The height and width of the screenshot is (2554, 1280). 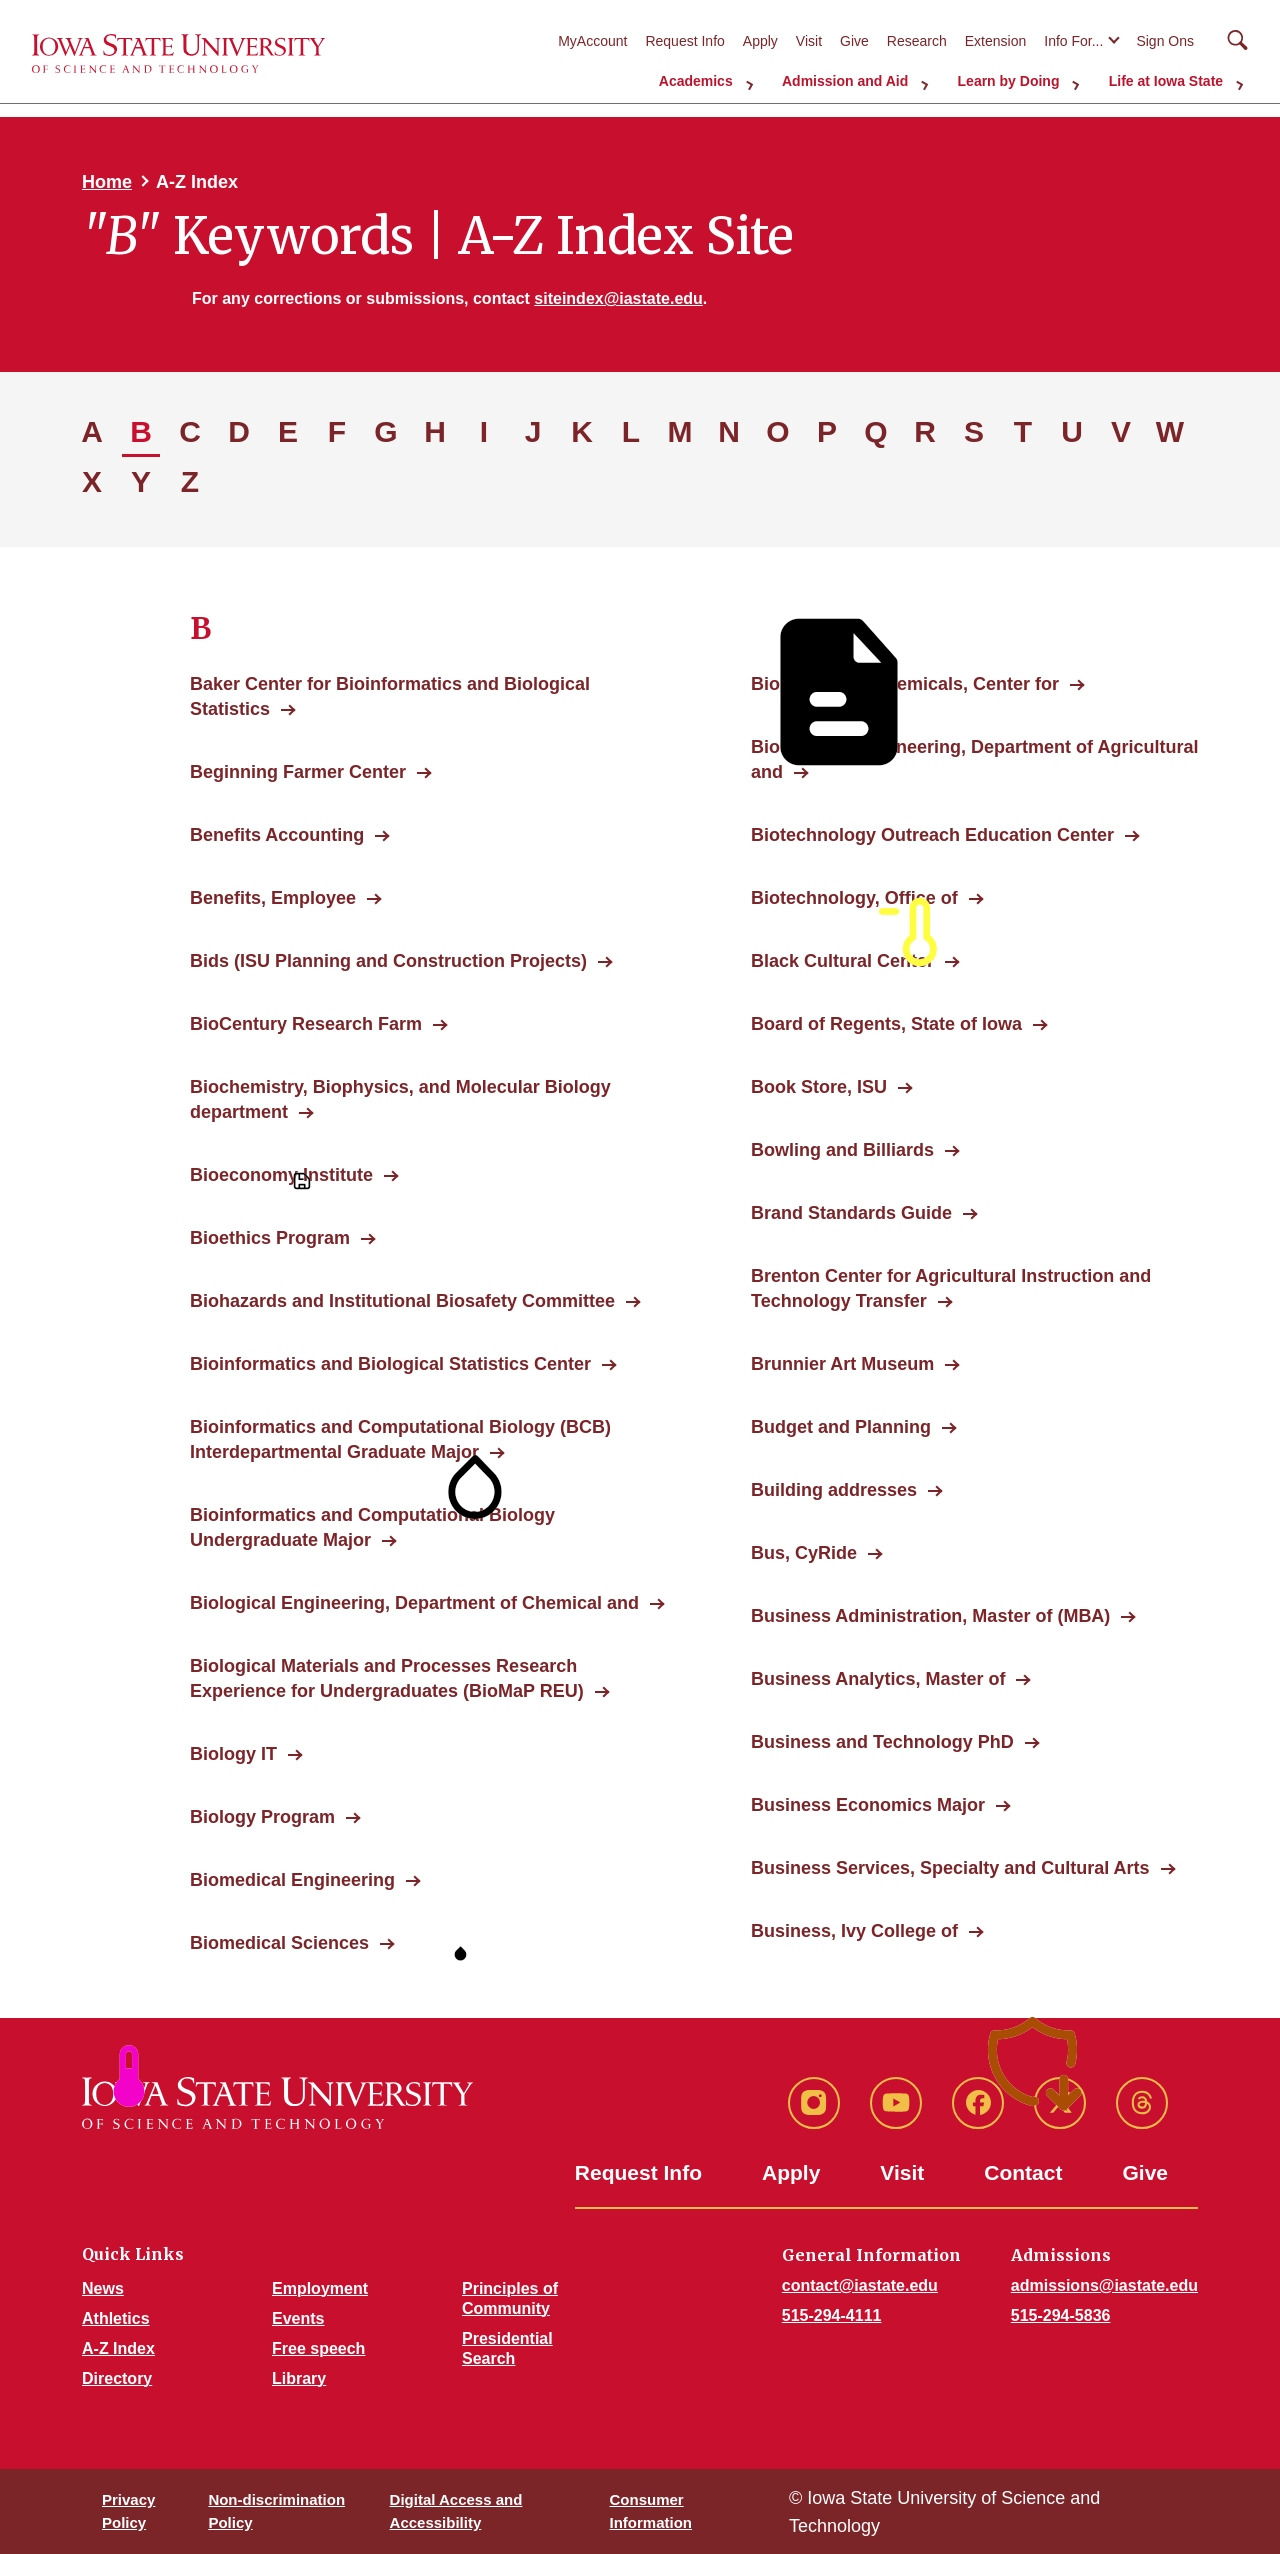 What do you see at coordinates (302, 1181) in the screenshot?
I see `save current file or document` at bounding box center [302, 1181].